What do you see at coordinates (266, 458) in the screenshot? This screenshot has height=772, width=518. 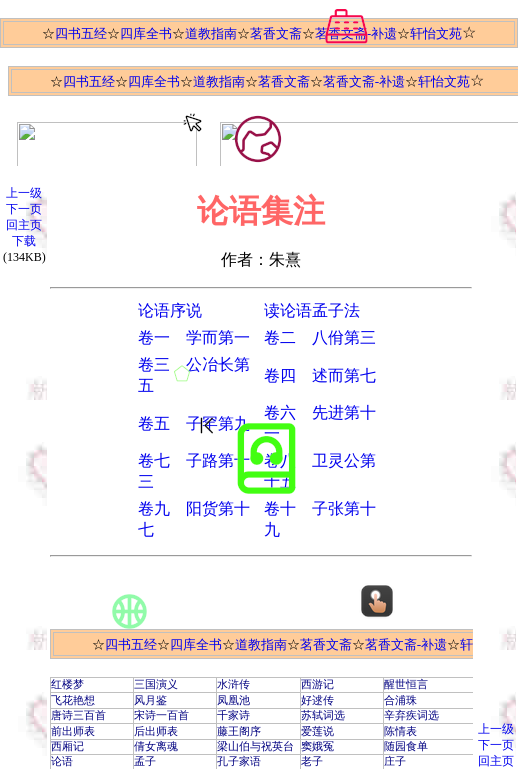 I see `access audiobook library` at bounding box center [266, 458].